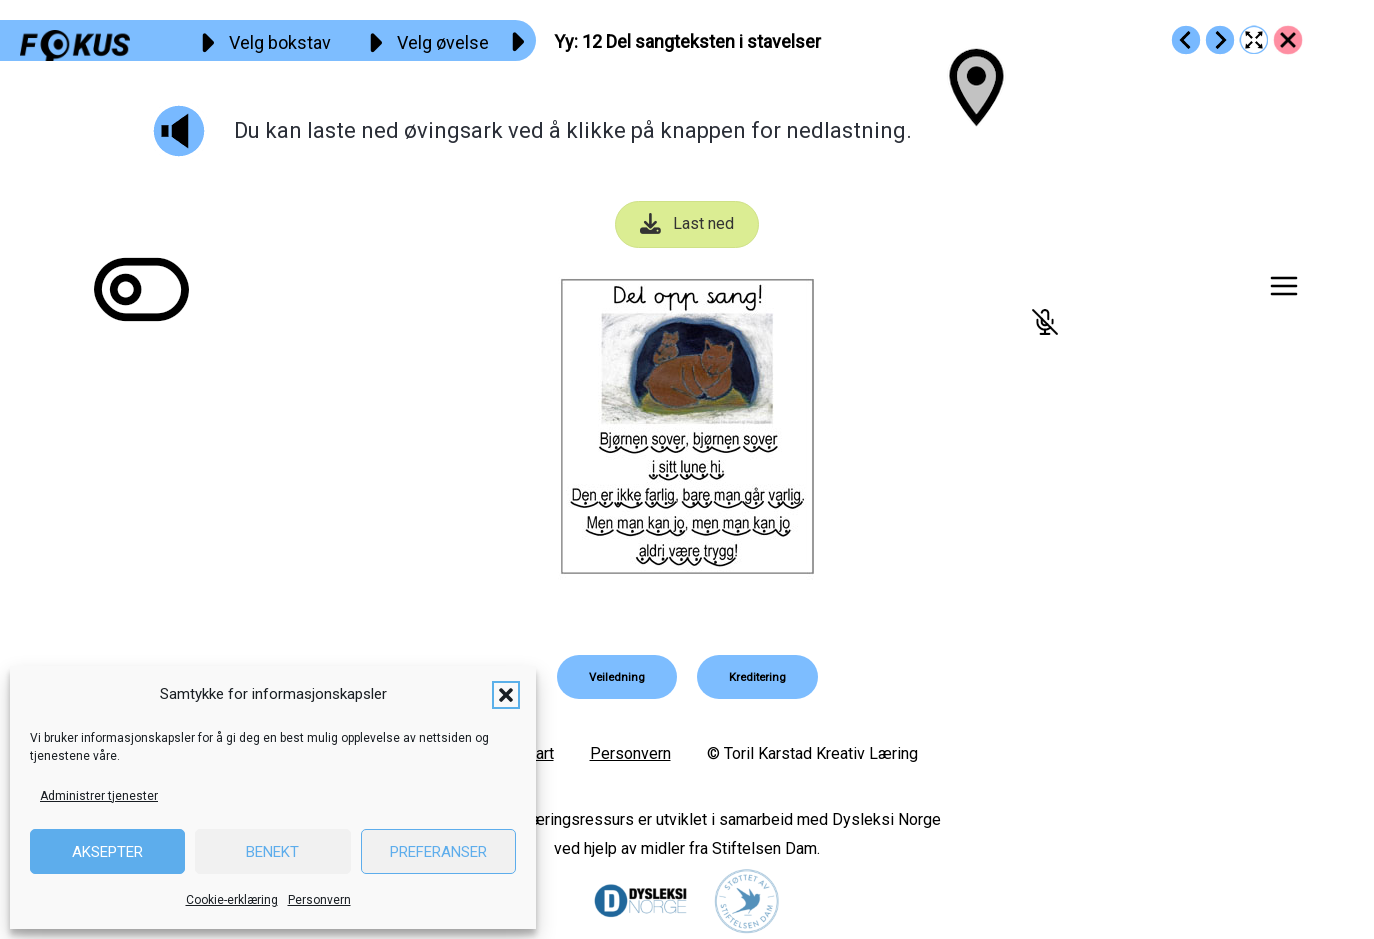 This screenshot has width=1374, height=939. I want to click on view current location on map, so click(976, 87).